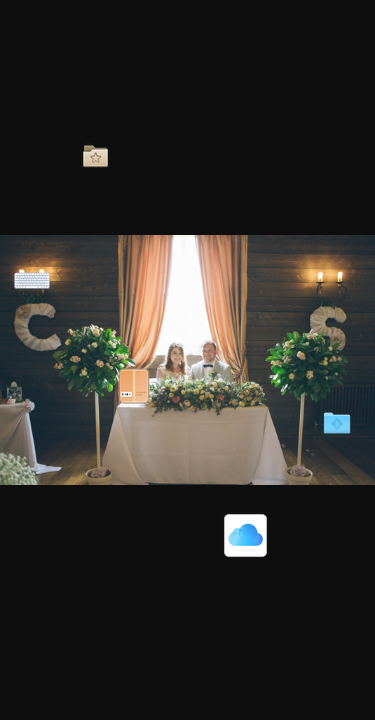 The image size is (375, 720). Describe the element at coordinates (337, 423) in the screenshot. I see `access the public folder for shared files` at that location.